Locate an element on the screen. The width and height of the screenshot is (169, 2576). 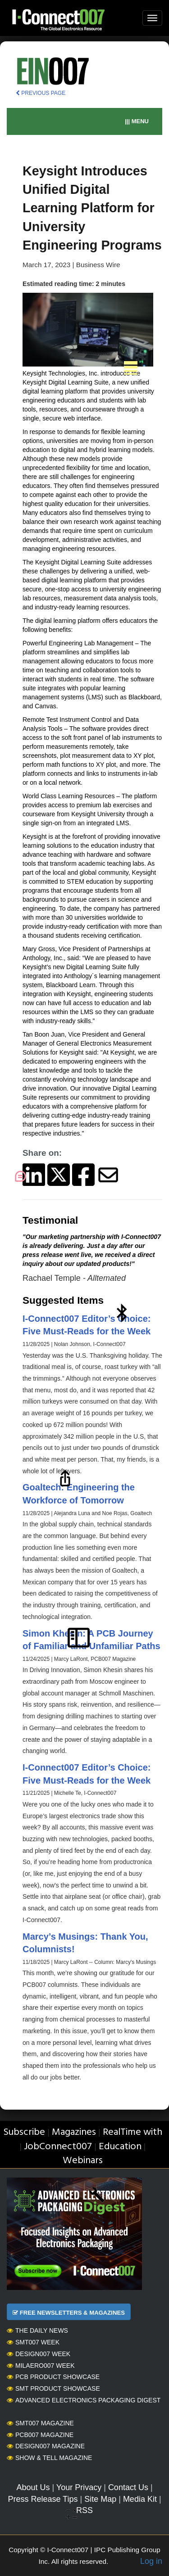
open chat or messaging is located at coordinates (20, 1176).